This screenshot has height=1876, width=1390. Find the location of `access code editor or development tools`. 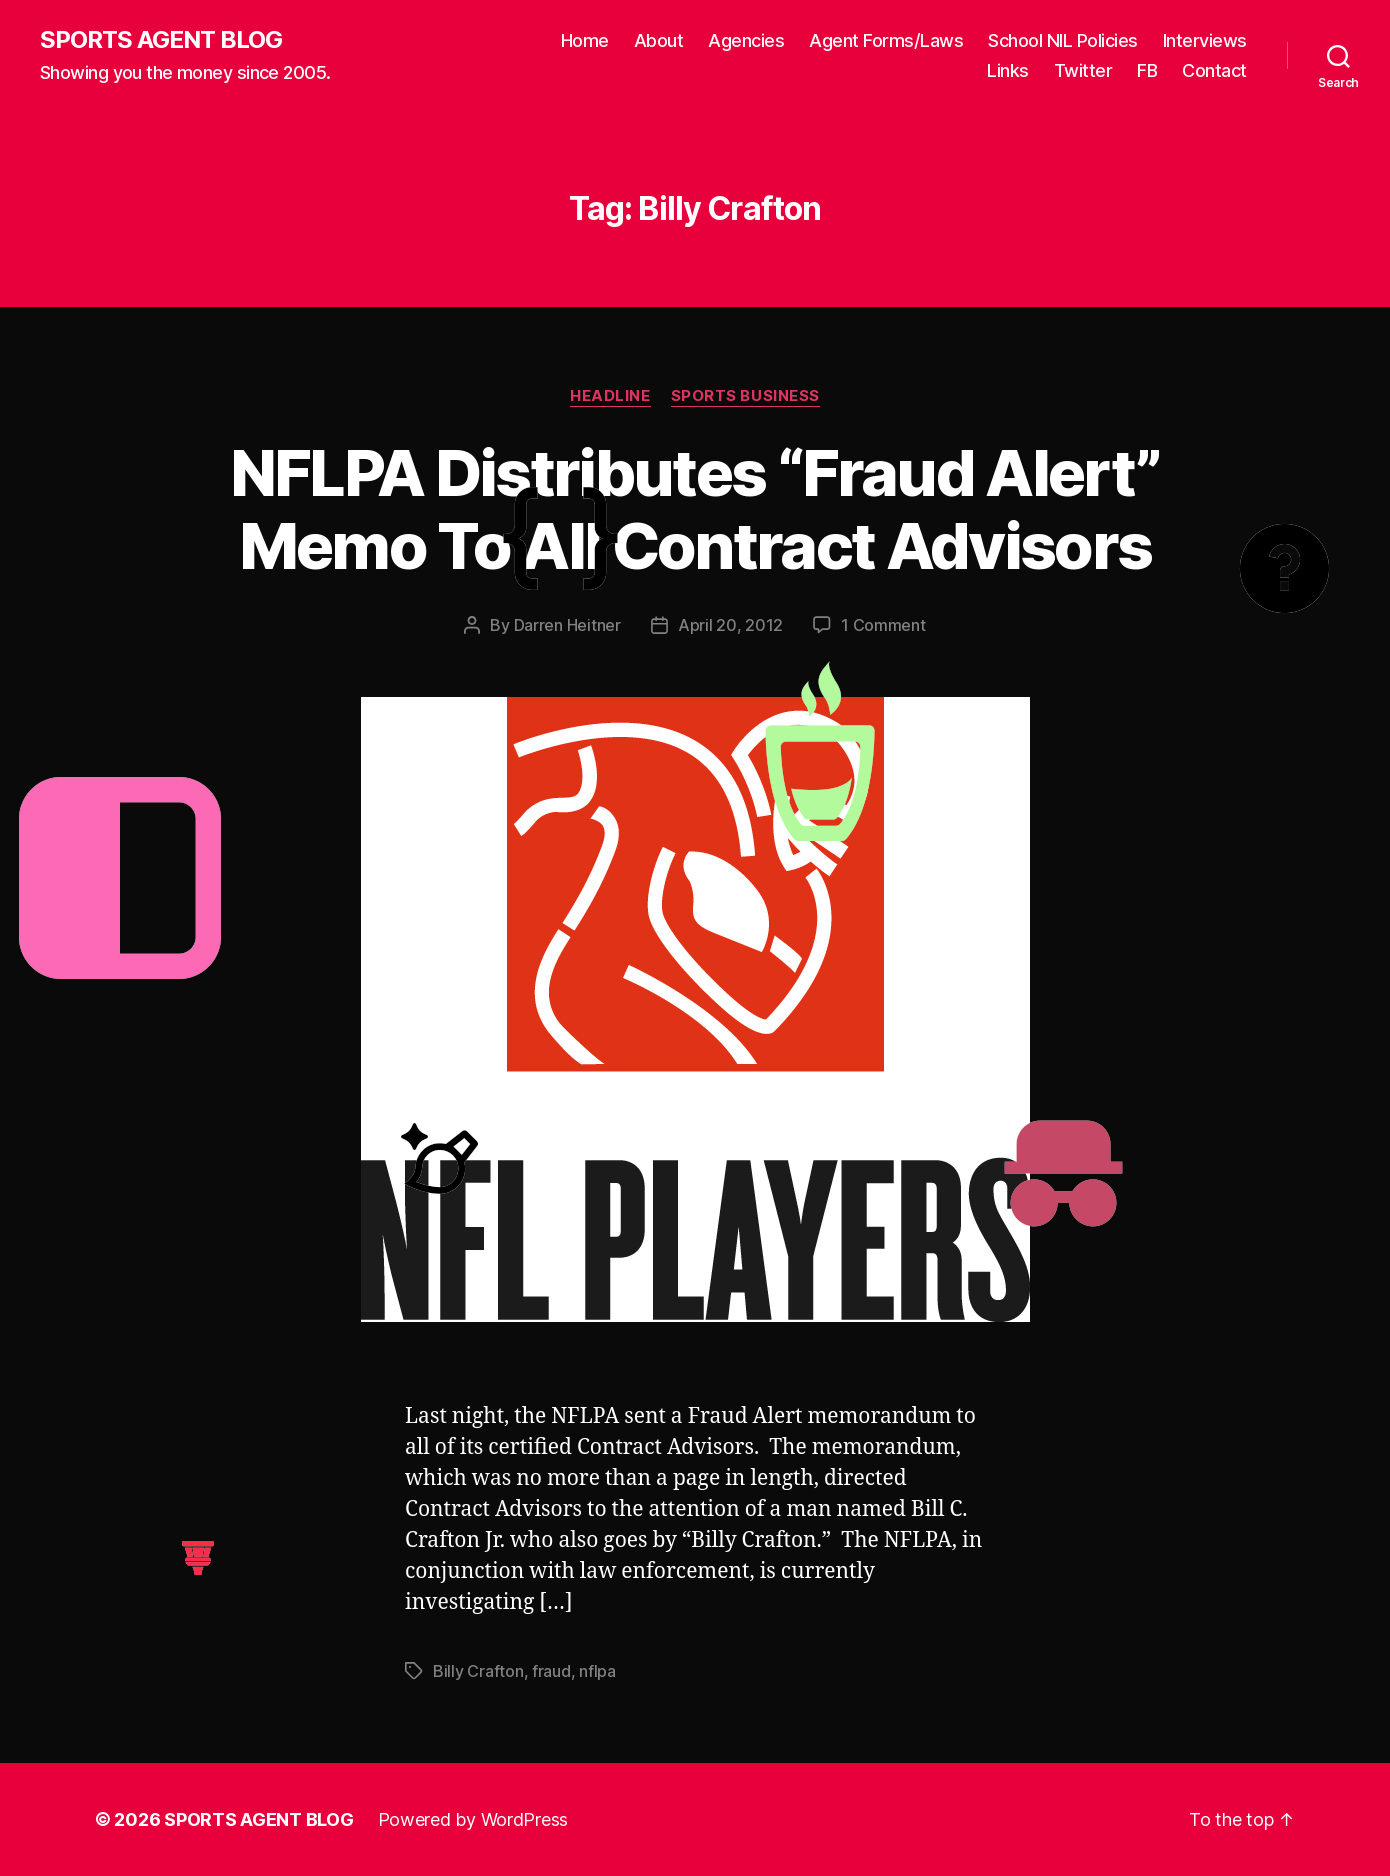

access code editor or development tools is located at coordinates (560, 538).